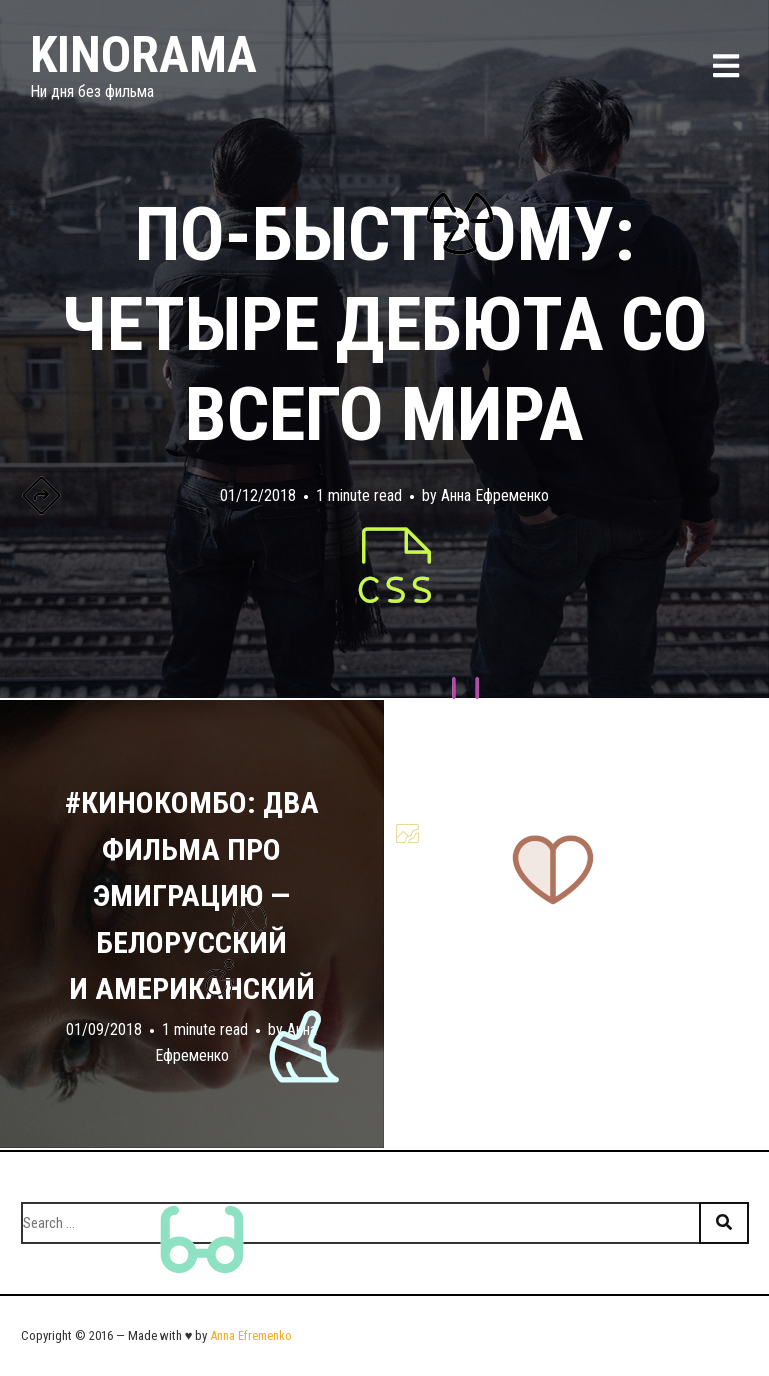  What do you see at coordinates (553, 867) in the screenshot?
I see `indicates partial like or favorite status` at bounding box center [553, 867].